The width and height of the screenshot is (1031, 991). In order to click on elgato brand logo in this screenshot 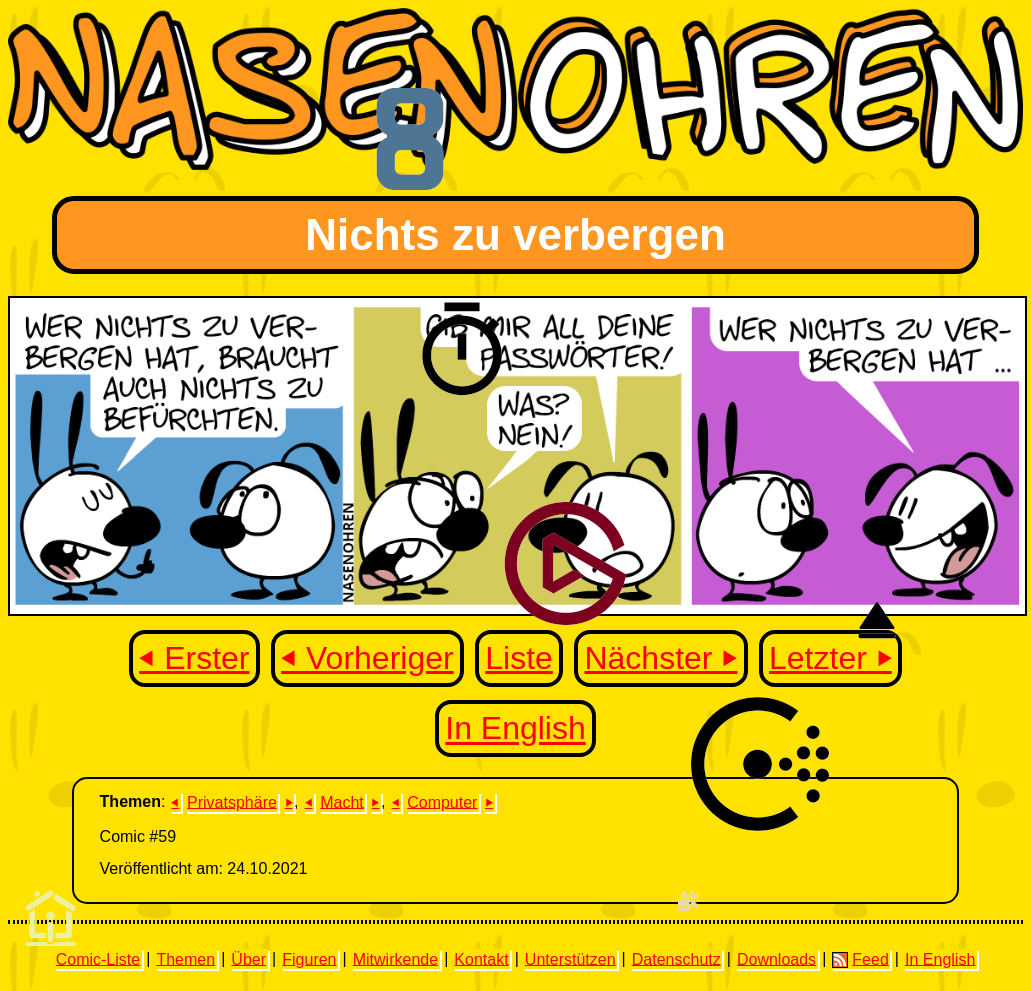, I will do `click(565, 563)`.